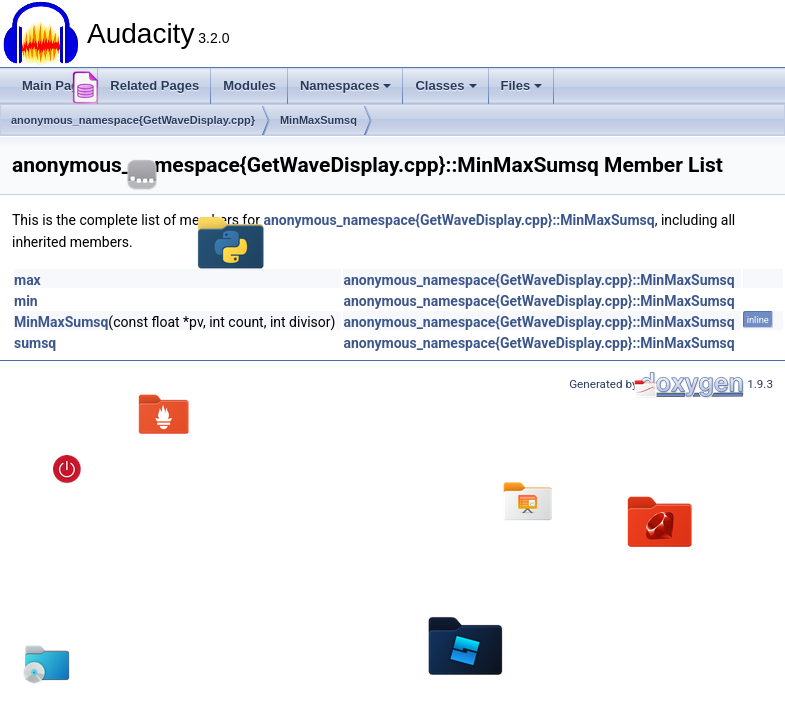  Describe the element at coordinates (527, 502) in the screenshot. I see `open folder containing LibreOffice Impress presentations` at that location.